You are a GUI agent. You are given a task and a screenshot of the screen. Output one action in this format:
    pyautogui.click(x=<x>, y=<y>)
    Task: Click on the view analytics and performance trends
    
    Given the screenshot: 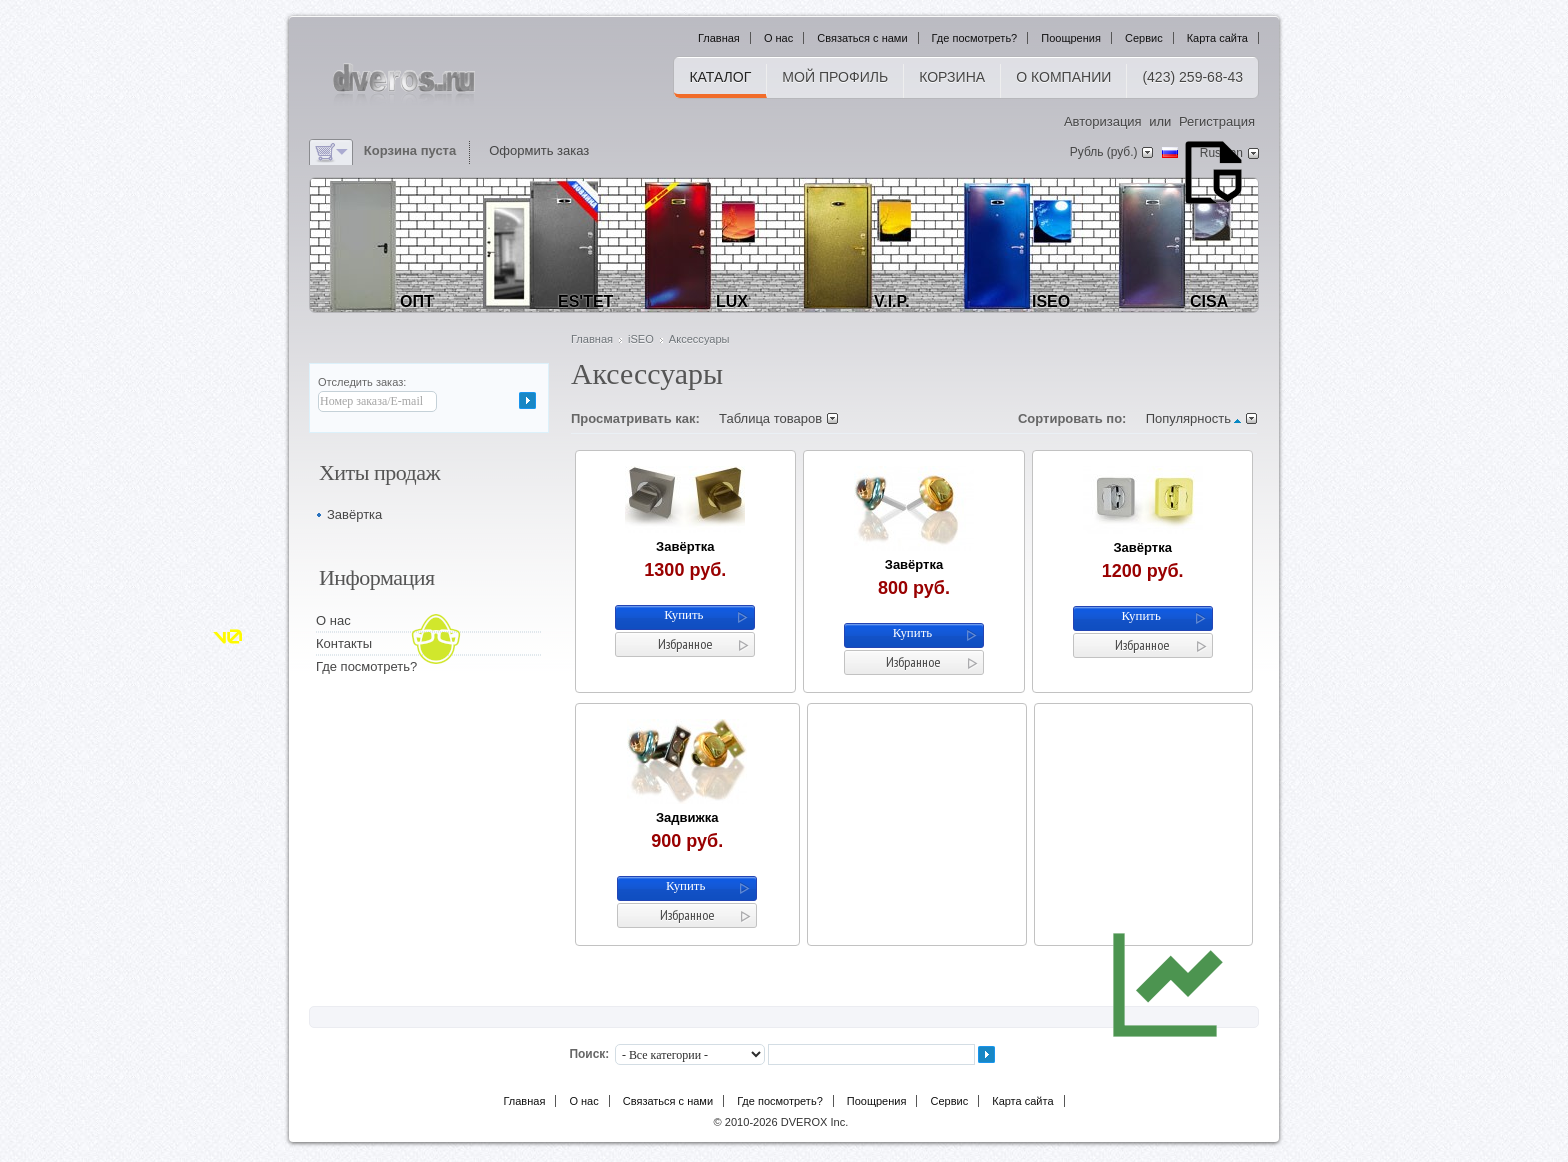 What is the action you would take?
    pyautogui.click(x=1165, y=985)
    